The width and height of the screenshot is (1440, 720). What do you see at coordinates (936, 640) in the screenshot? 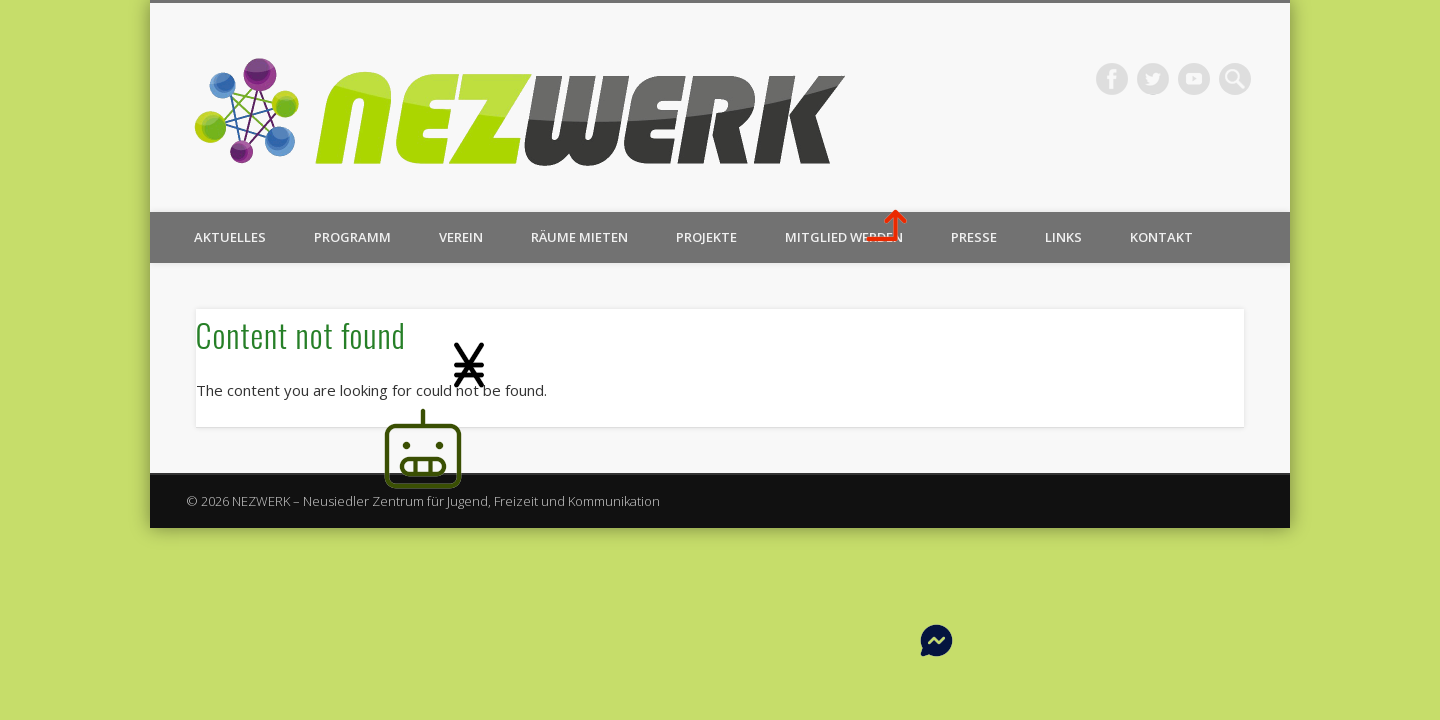
I see `open facebook messenger` at bounding box center [936, 640].